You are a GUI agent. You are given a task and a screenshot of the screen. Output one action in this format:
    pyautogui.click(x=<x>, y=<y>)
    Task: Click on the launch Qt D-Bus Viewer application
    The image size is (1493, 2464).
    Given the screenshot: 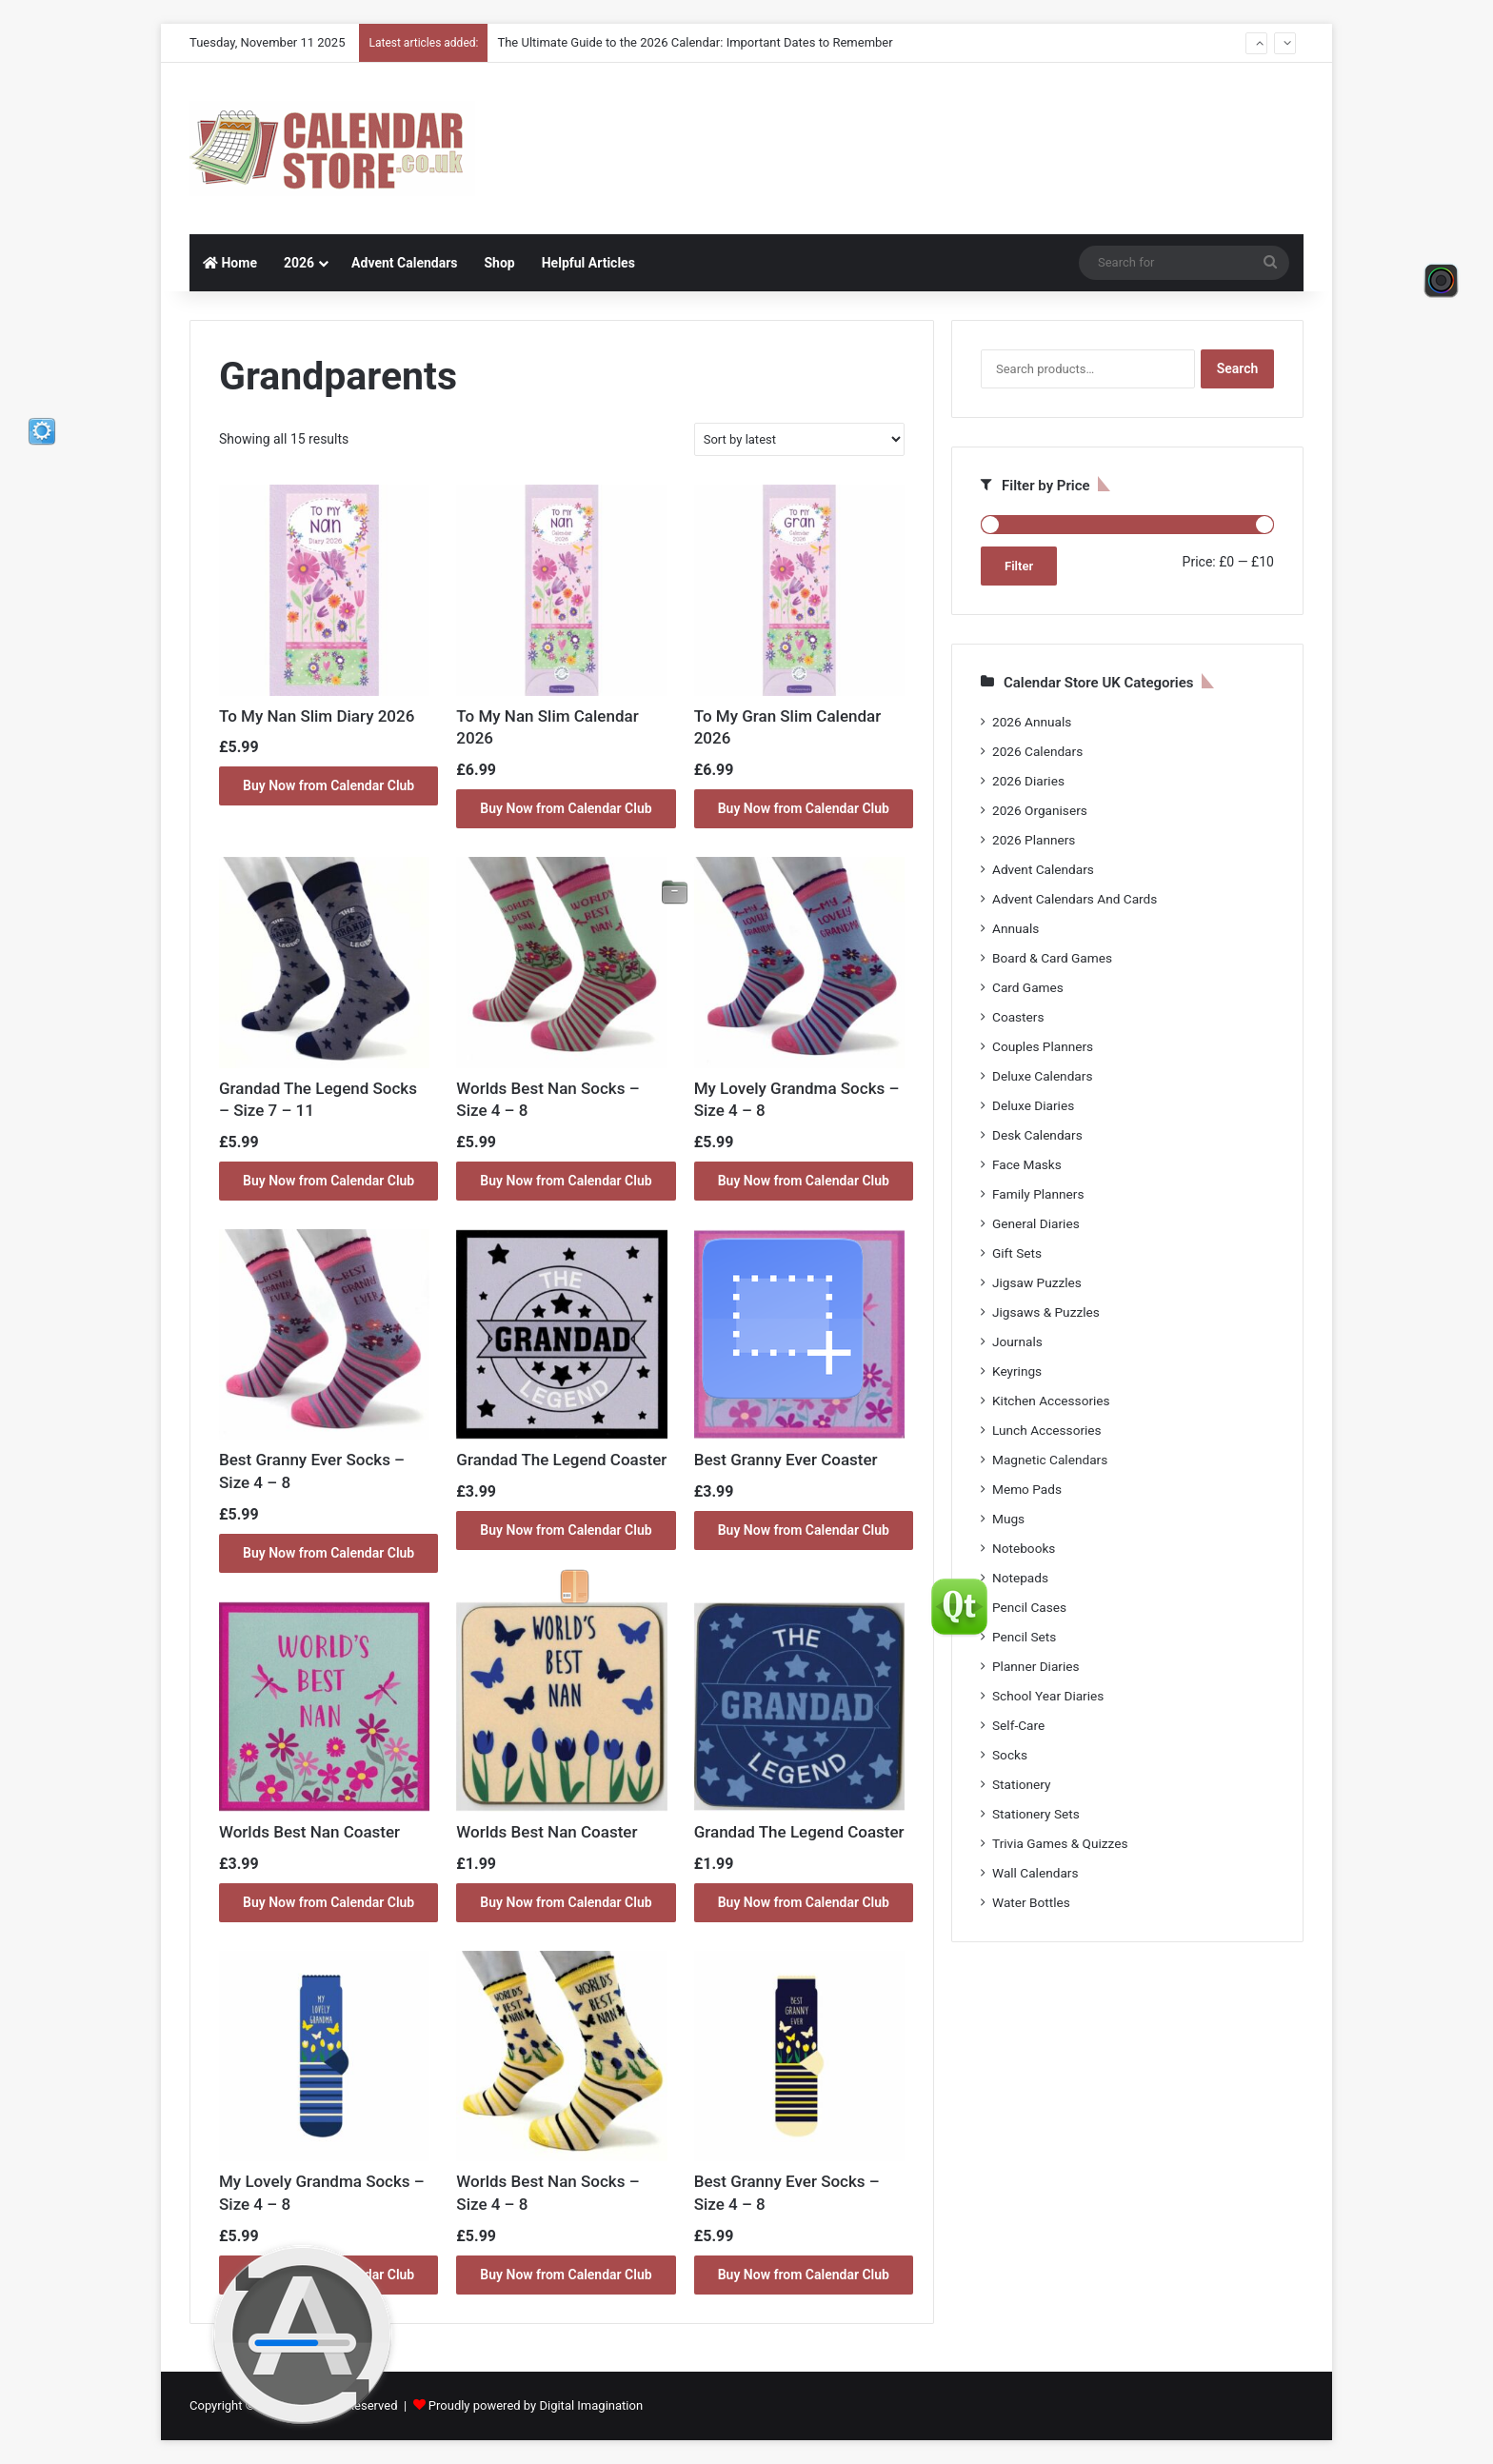 What is the action you would take?
    pyautogui.click(x=959, y=1606)
    